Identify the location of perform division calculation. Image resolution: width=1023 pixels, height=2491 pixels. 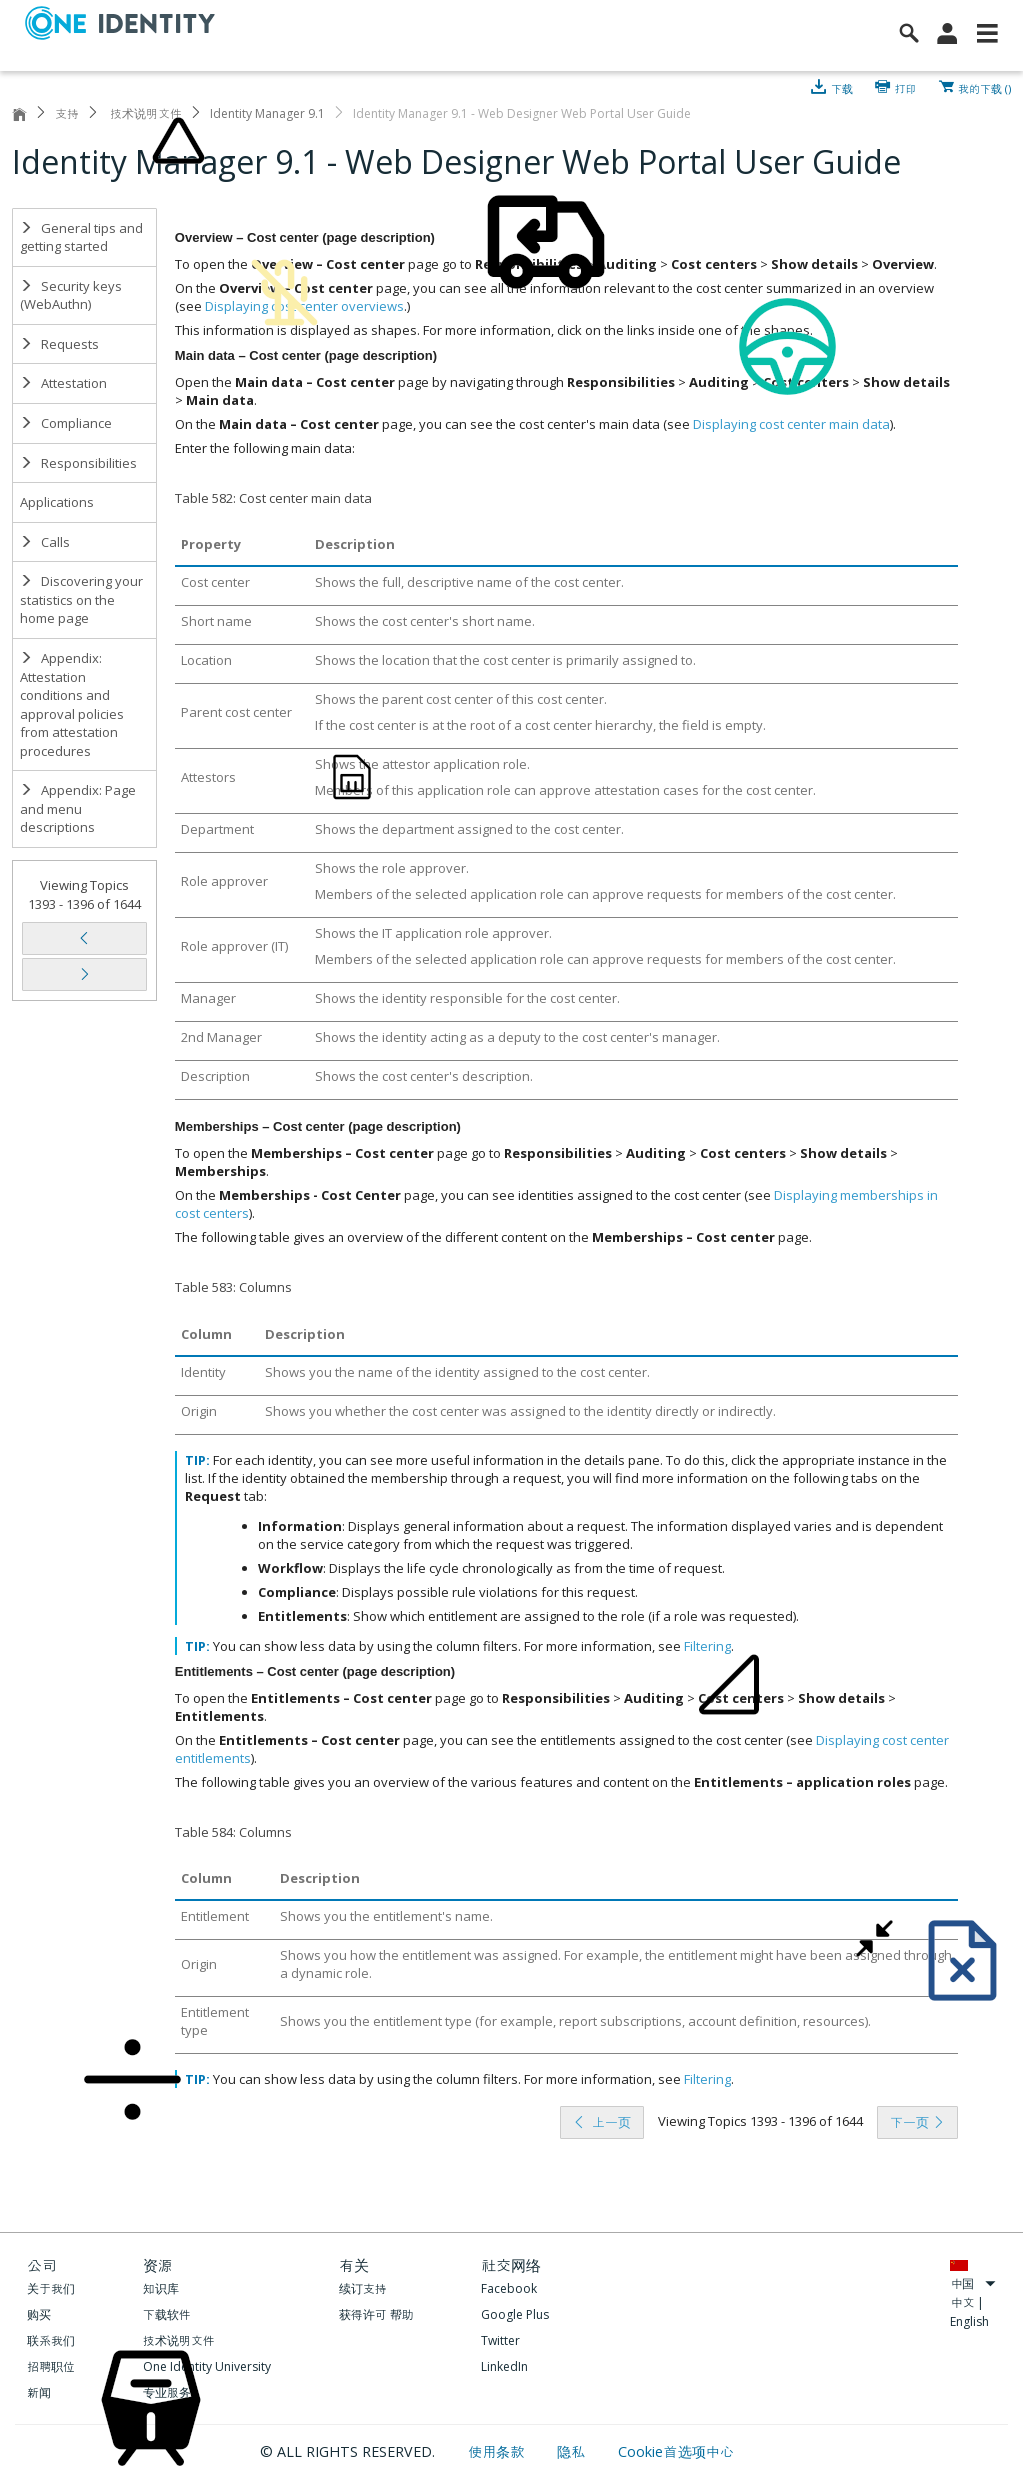
(132, 2079).